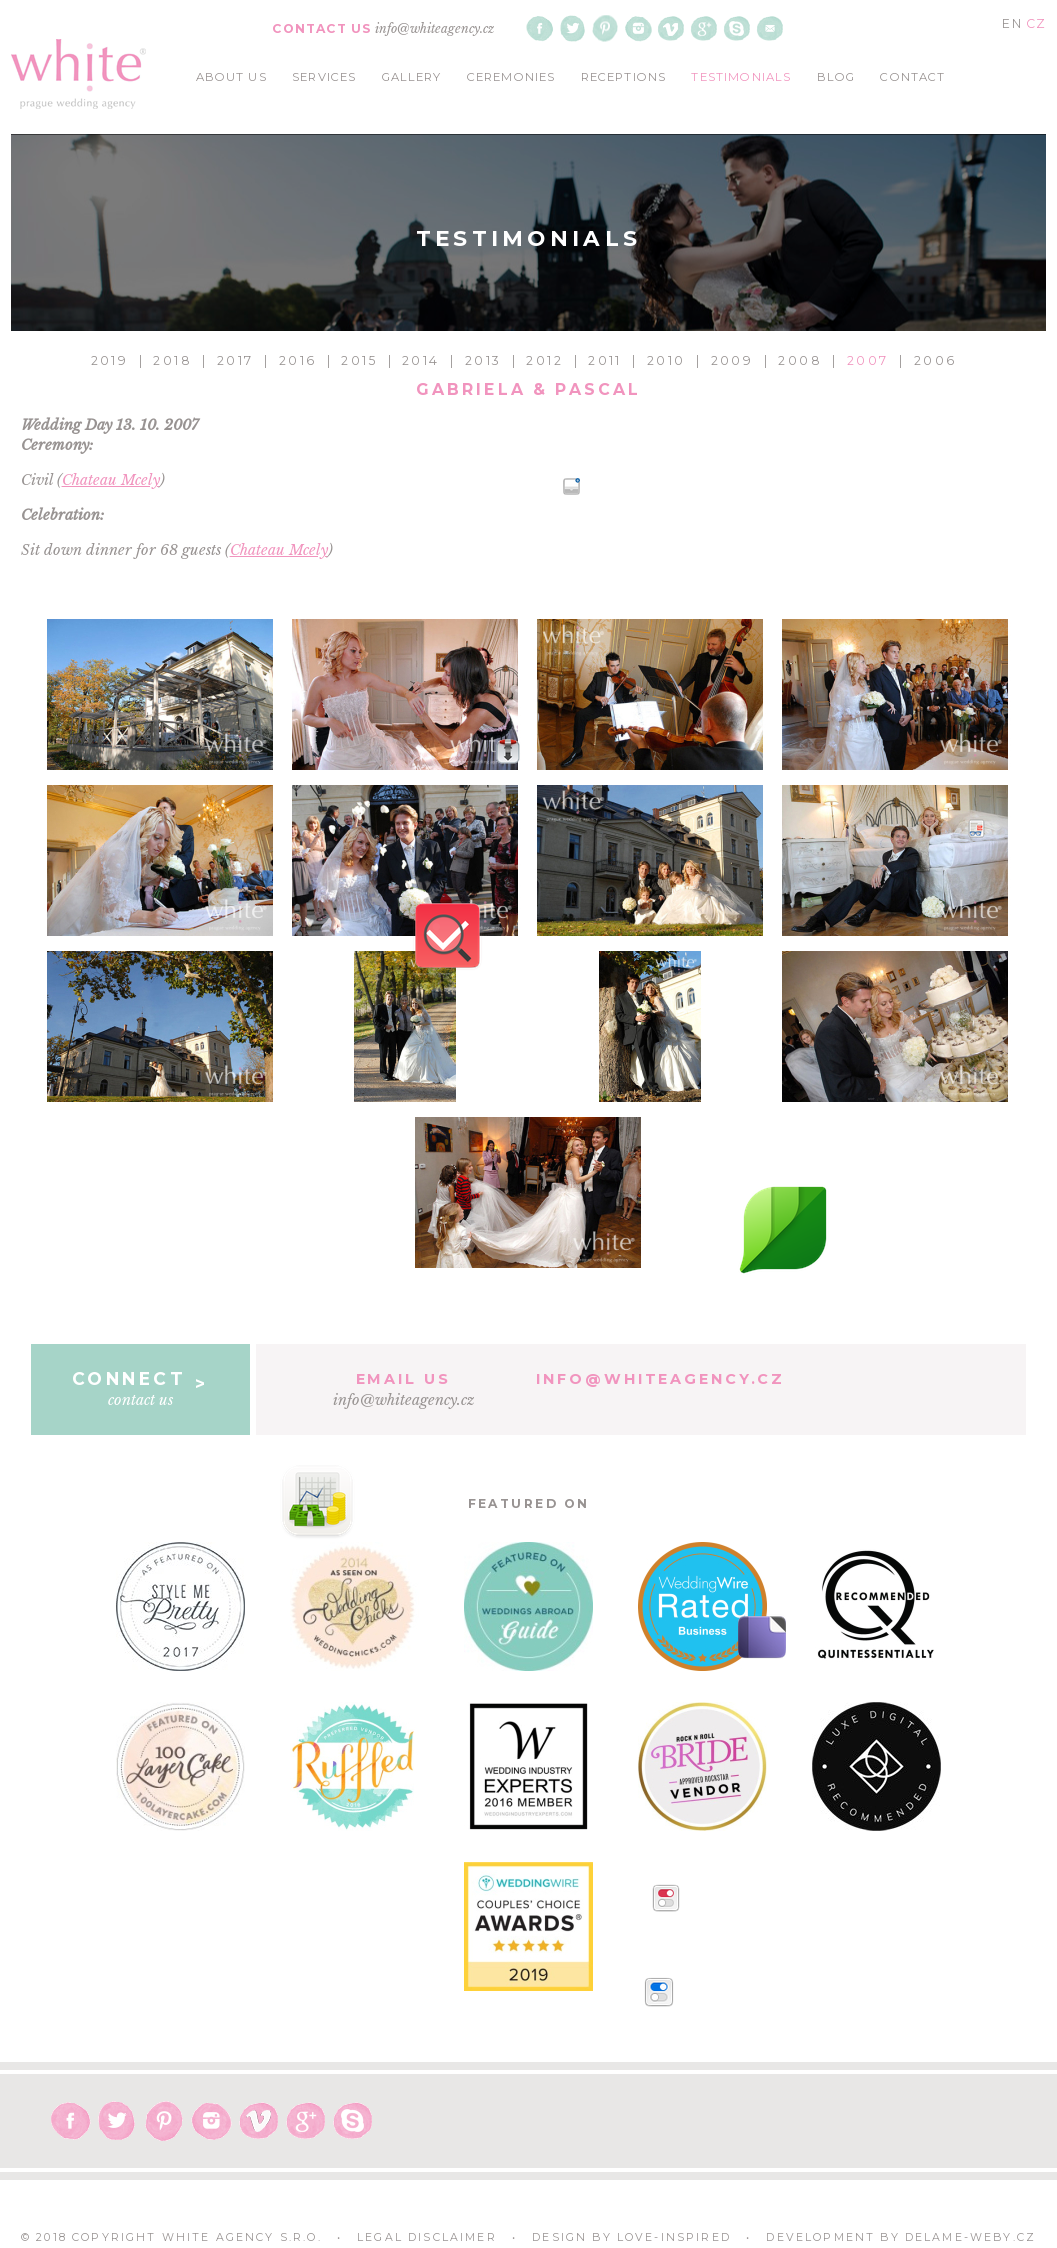 The width and height of the screenshot is (1057, 2248). What do you see at coordinates (447, 935) in the screenshot?
I see `open system configuration tool` at bounding box center [447, 935].